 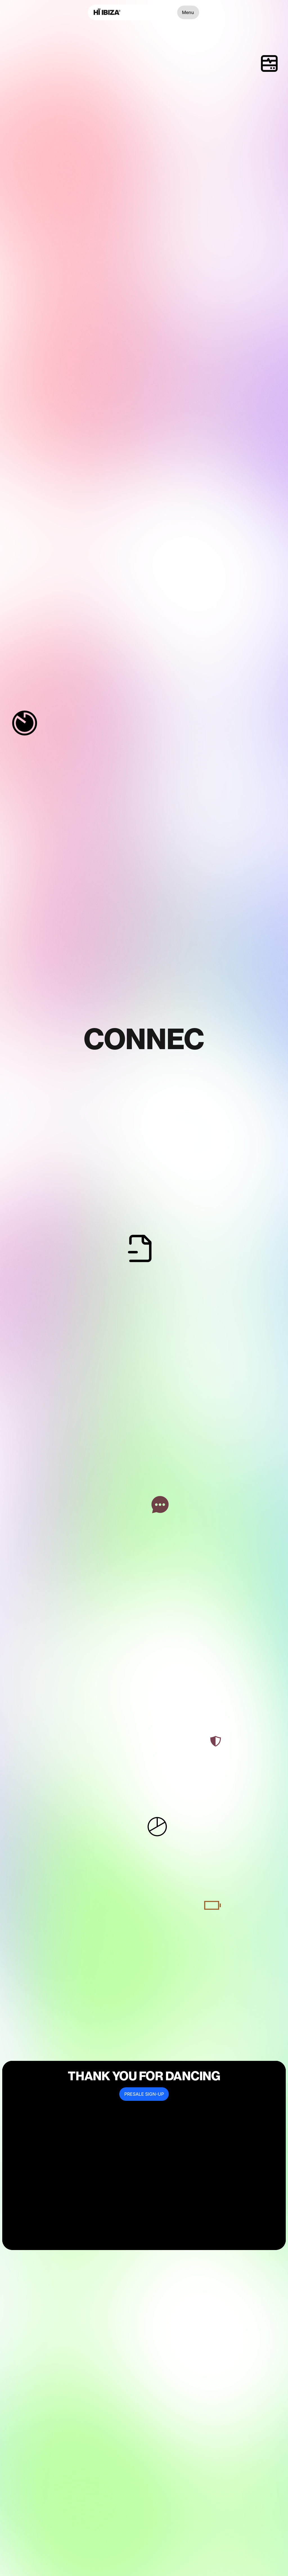 What do you see at coordinates (24, 723) in the screenshot?
I see `set or view a countdown timer` at bounding box center [24, 723].